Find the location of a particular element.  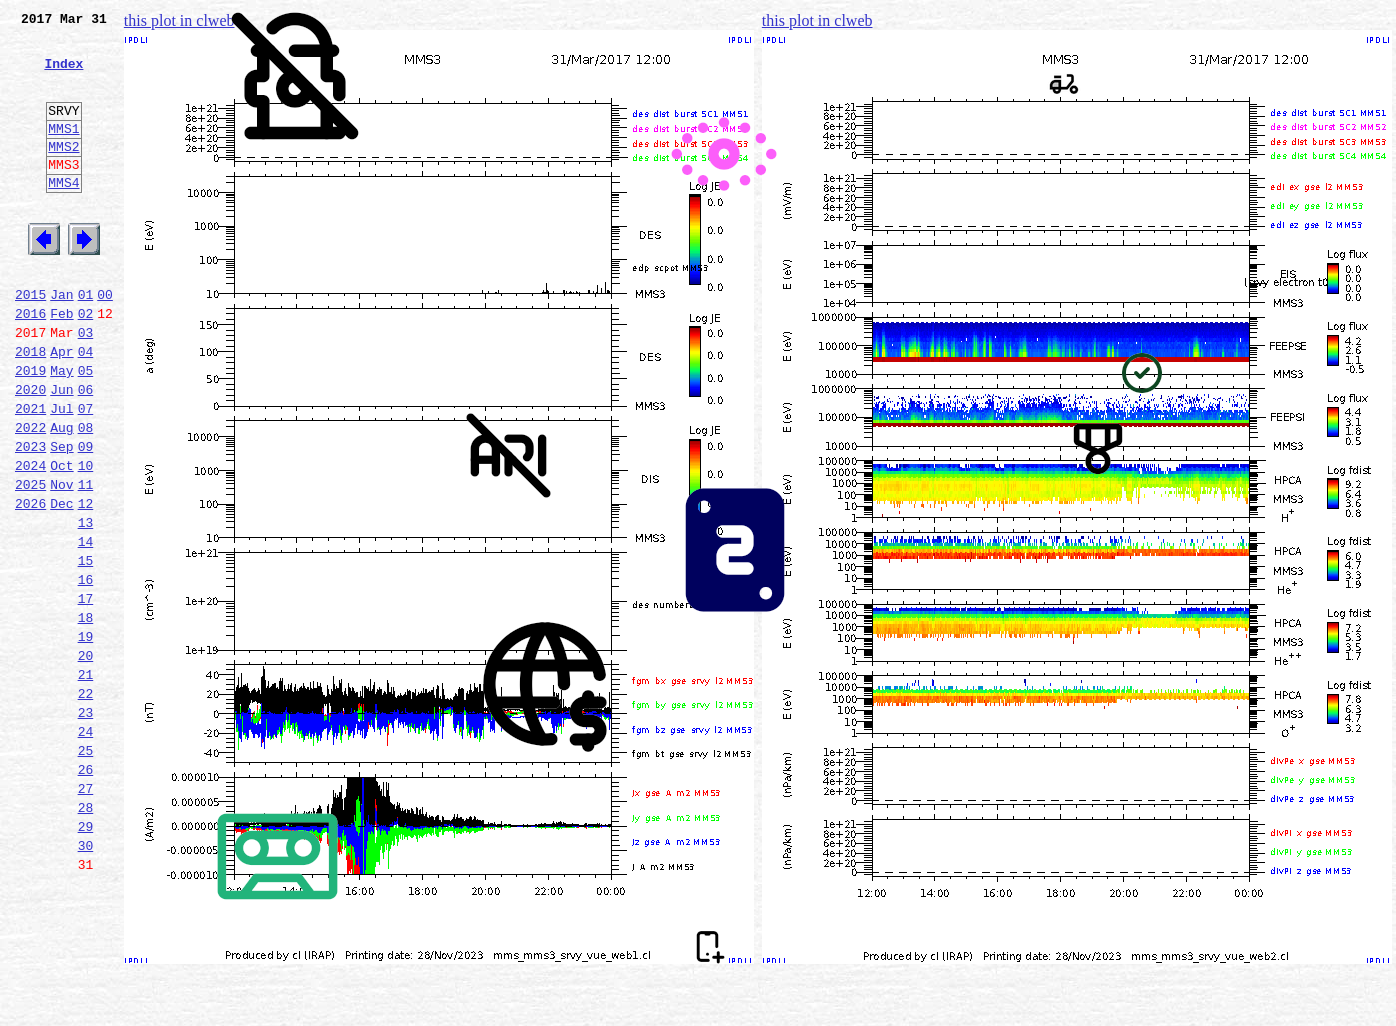

indicates a completed or successful action is located at coordinates (1142, 373).